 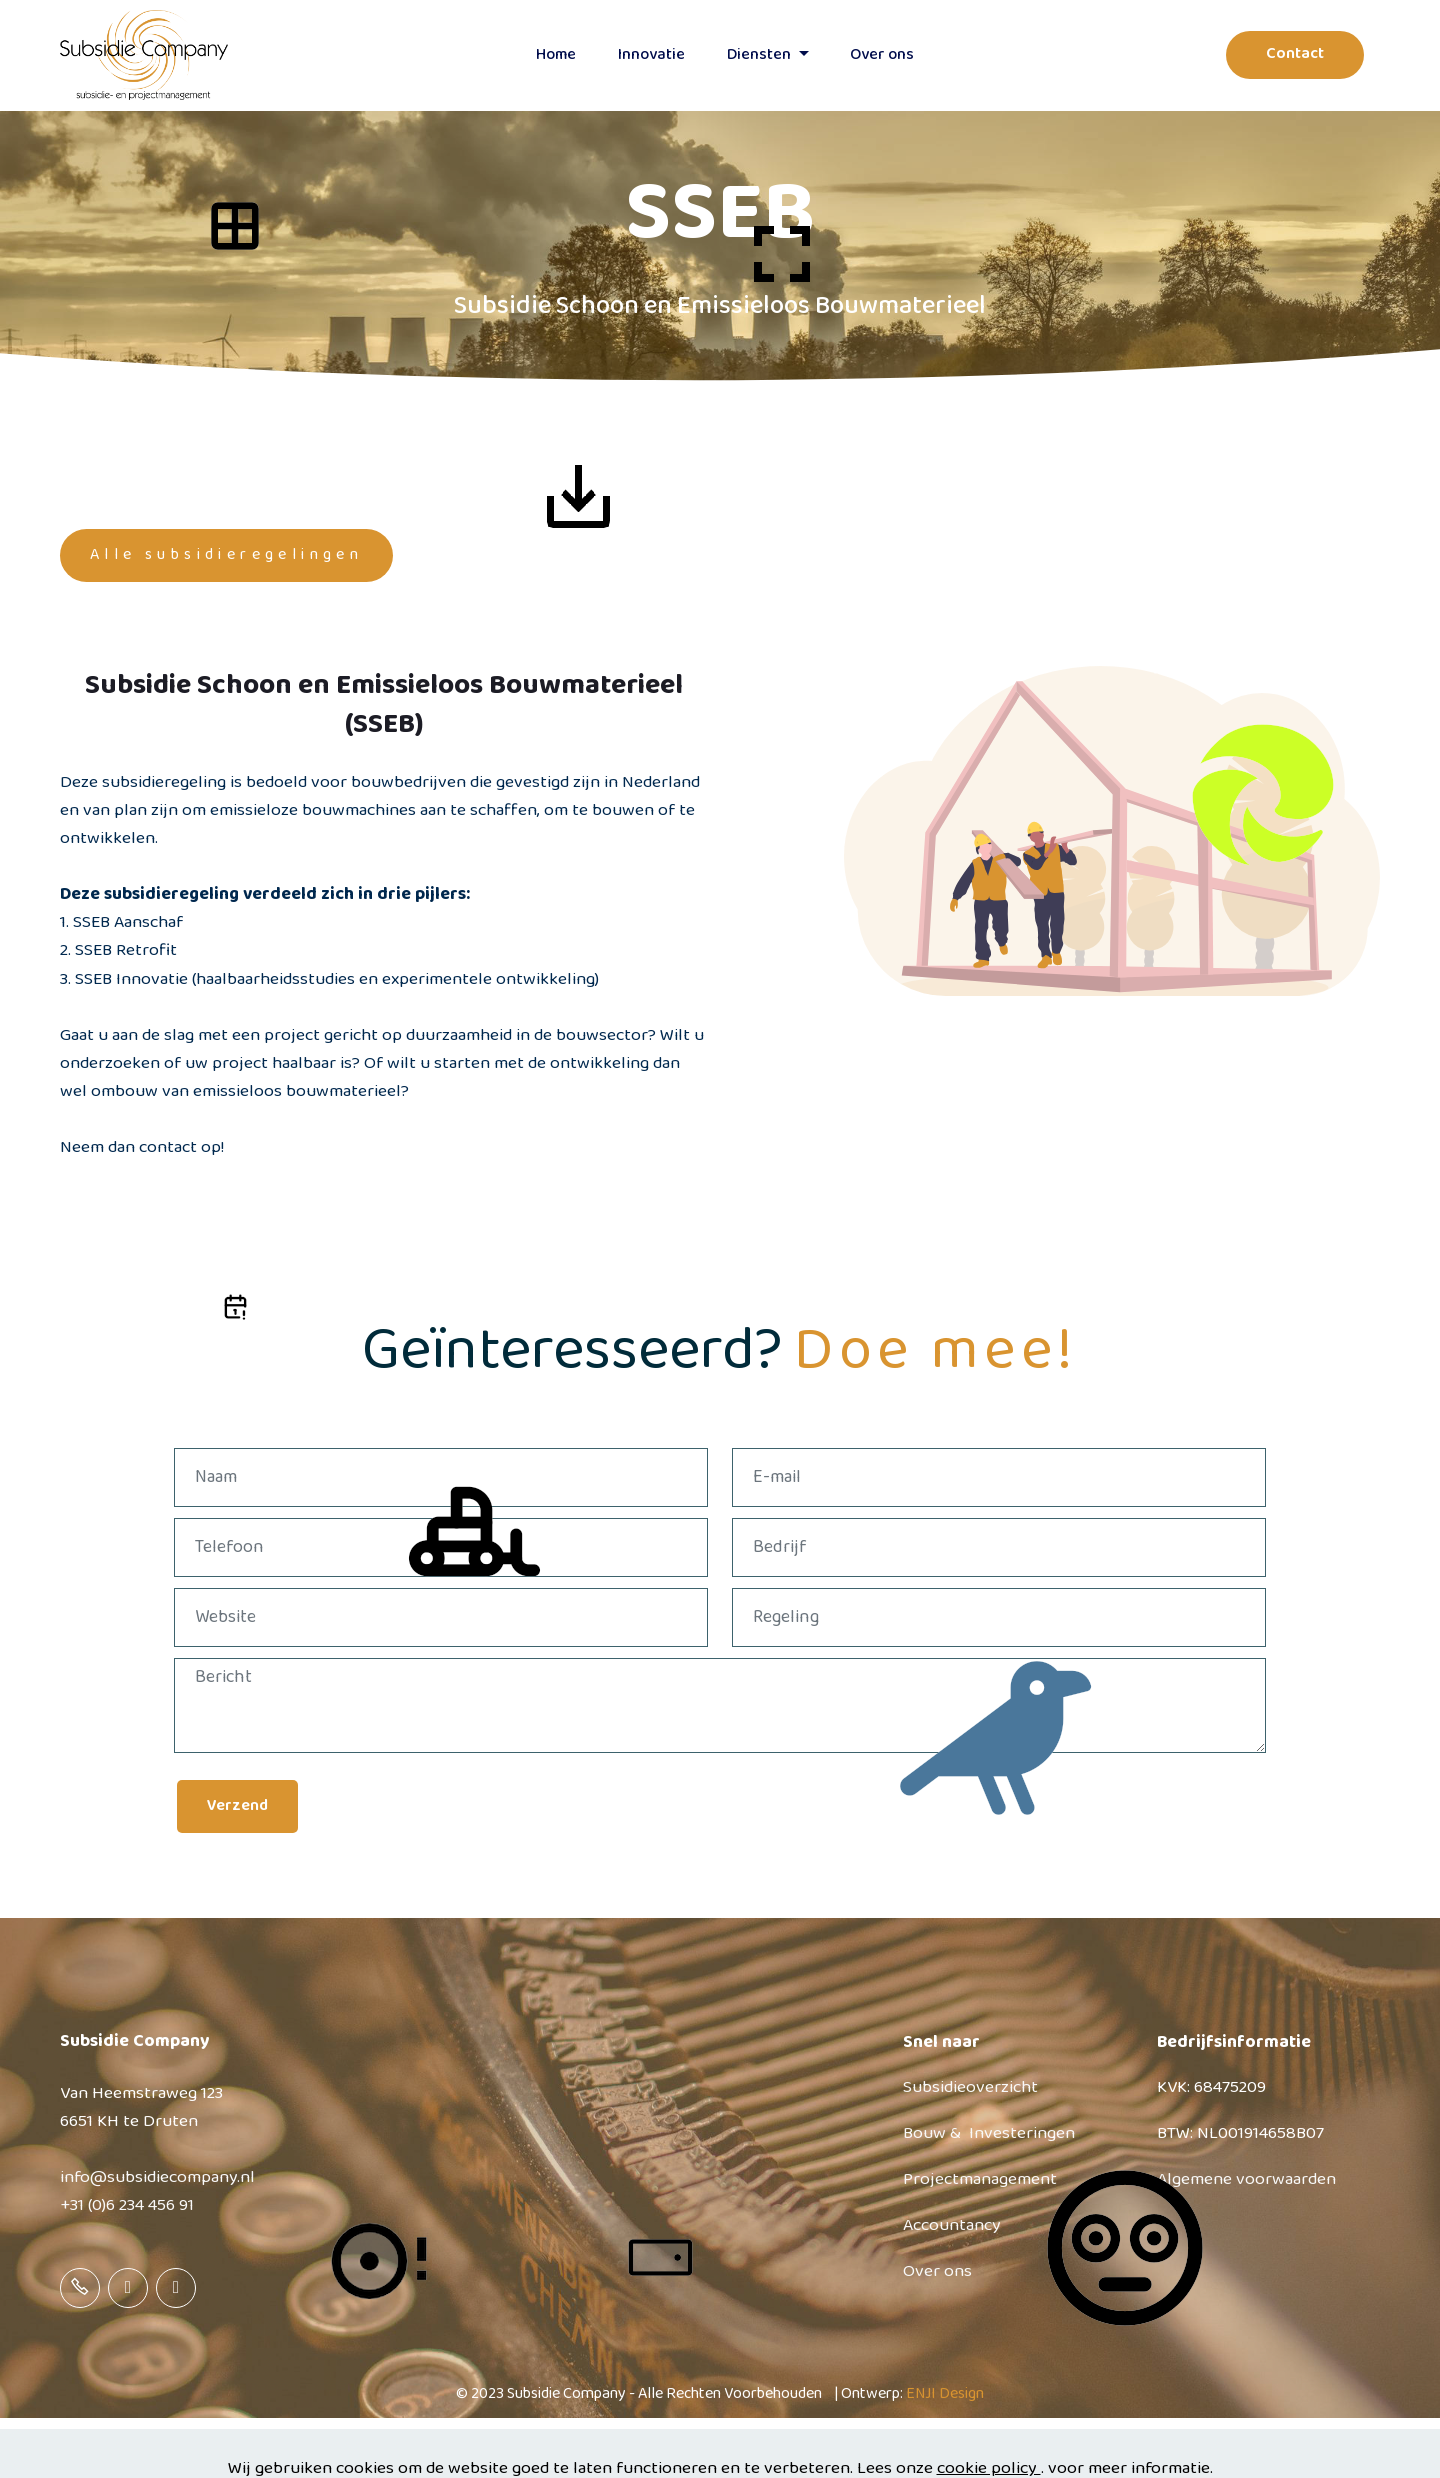 What do you see at coordinates (1125, 2248) in the screenshot?
I see `flushed or surprised emoji reaction` at bounding box center [1125, 2248].